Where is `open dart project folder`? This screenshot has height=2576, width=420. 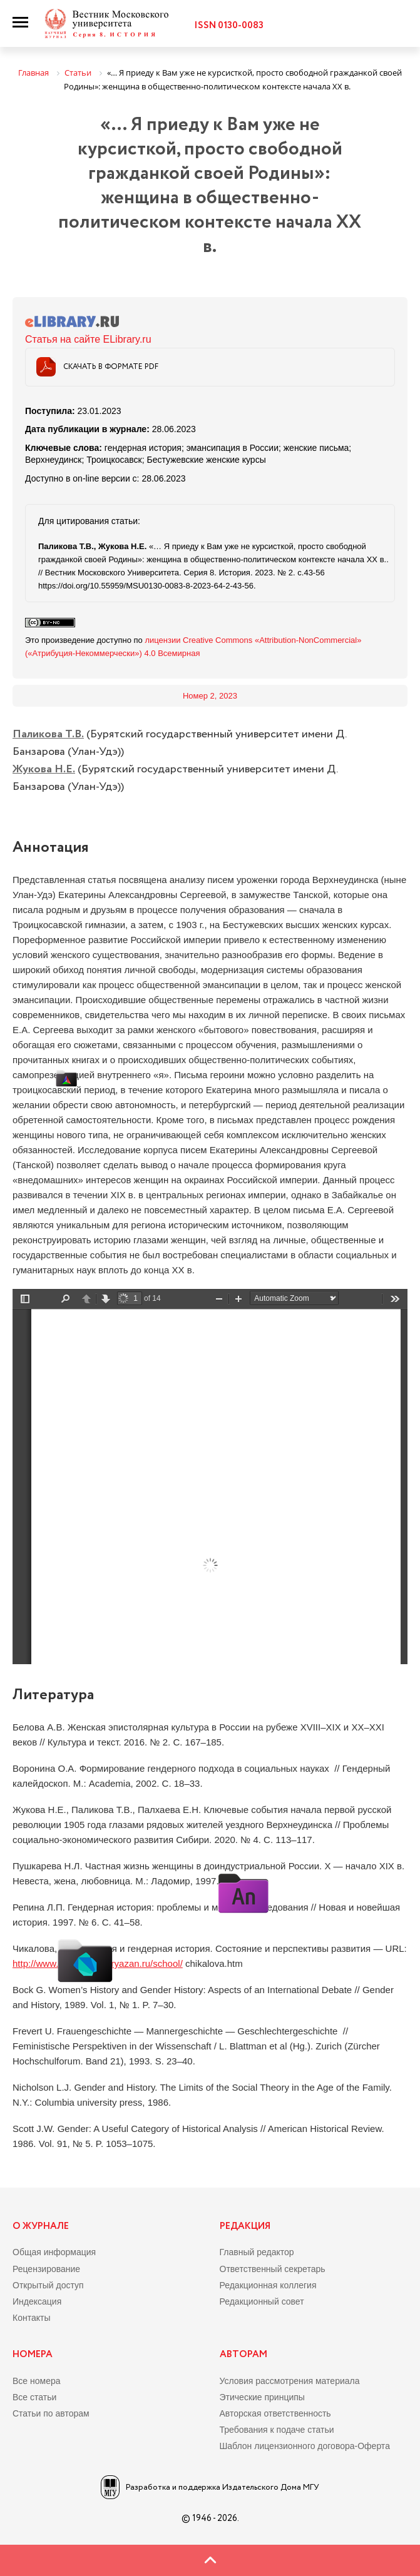 open dart project folder is located at coordinates (85, 1962).